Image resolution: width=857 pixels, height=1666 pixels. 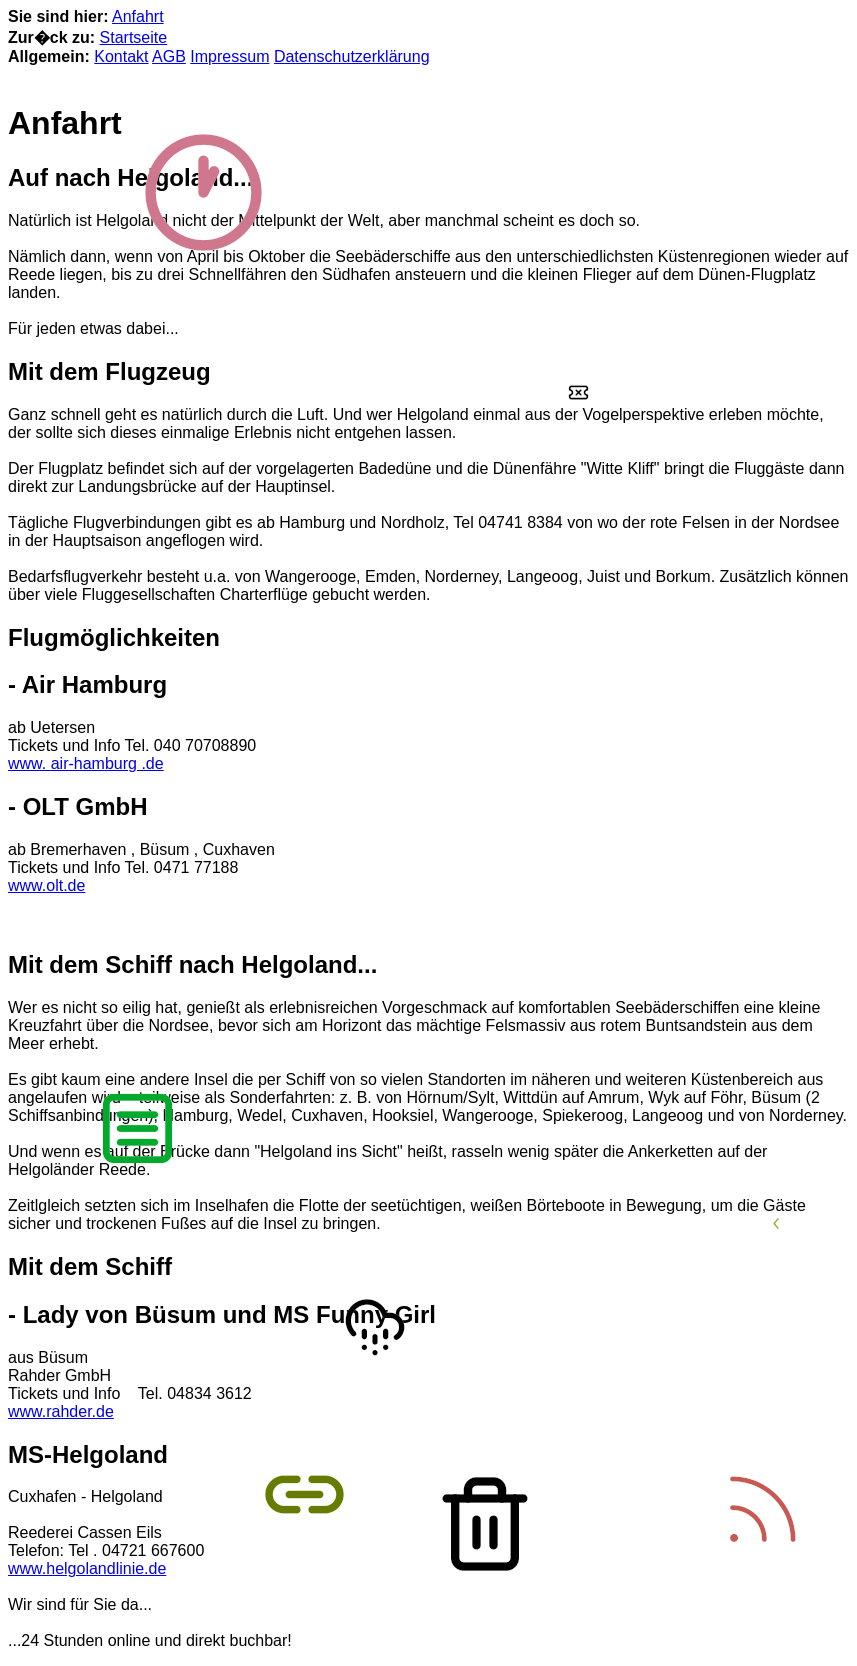 What do you see at coordinates (203, 192) in the screenshot?
I see `indicates the time is 1 o'clock` at bounding box center [203, 192].